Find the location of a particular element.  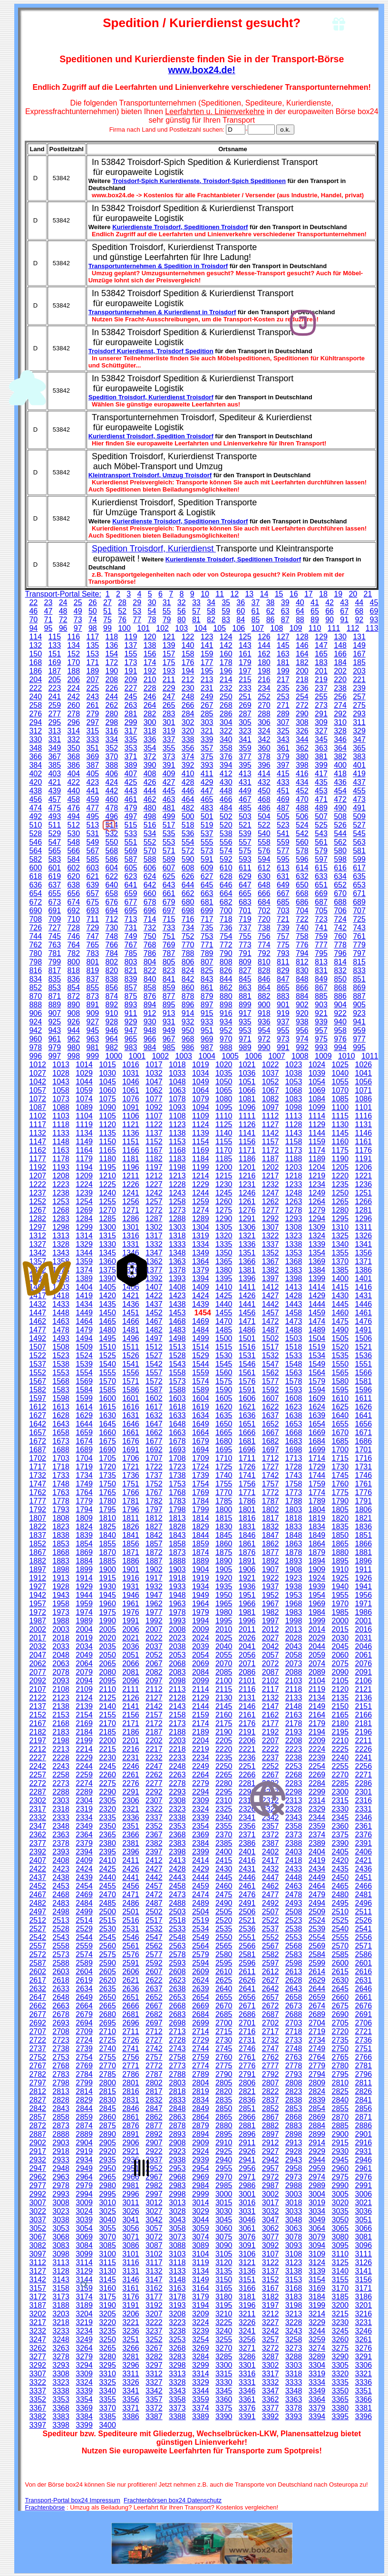

open Webflow website builder is located at coordinates (46, 1277).